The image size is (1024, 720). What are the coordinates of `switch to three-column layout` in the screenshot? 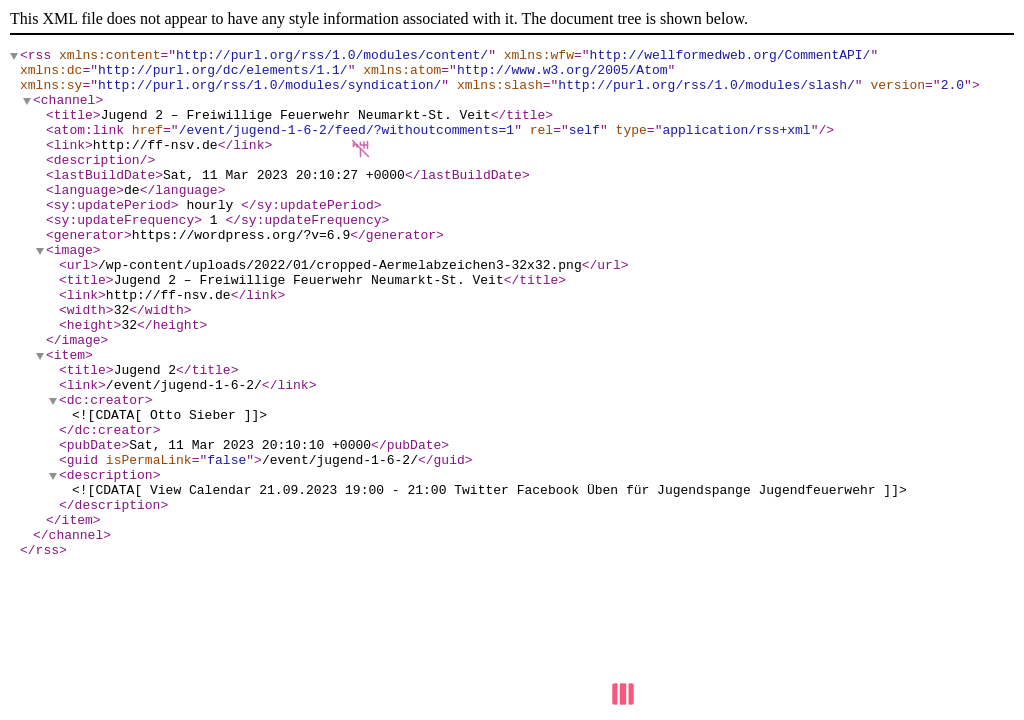 It's located at (623, 694).